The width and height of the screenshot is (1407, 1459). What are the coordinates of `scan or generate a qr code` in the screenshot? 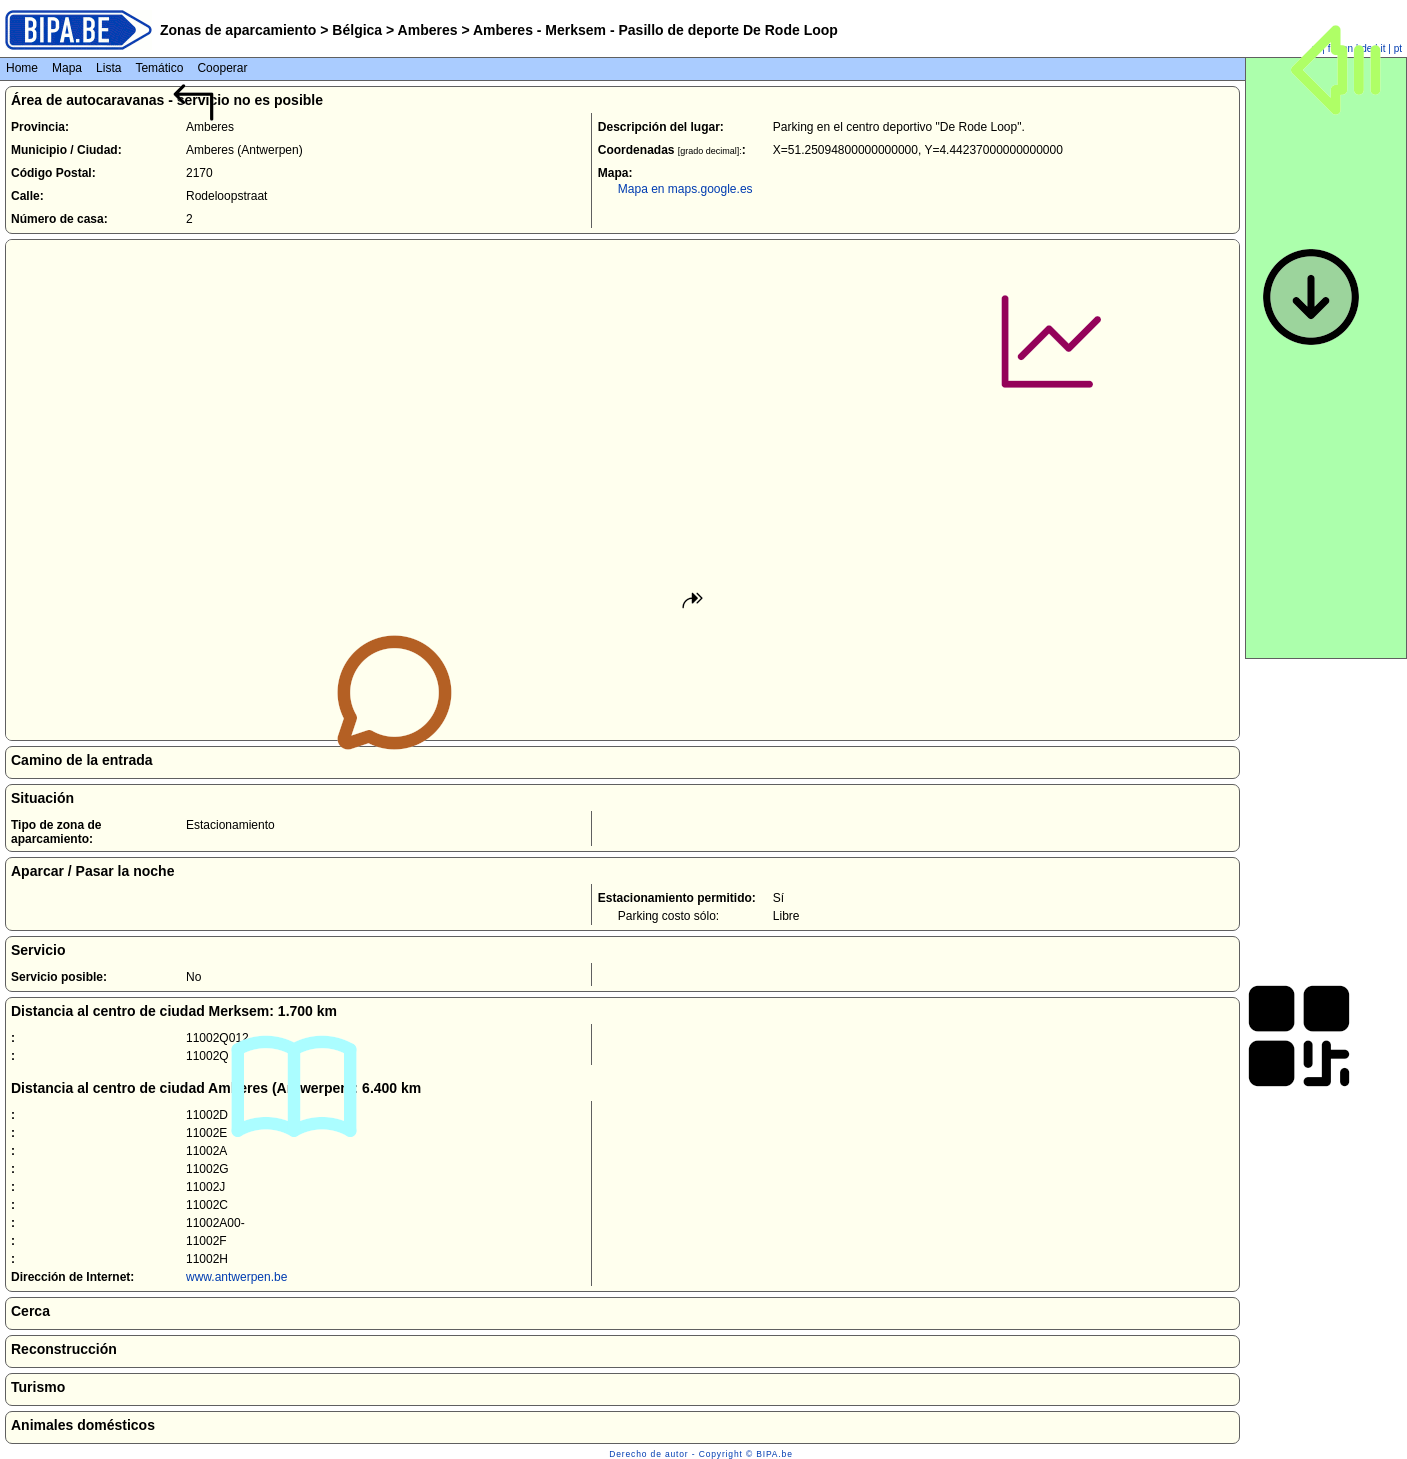 It's located at (1299, 1036).